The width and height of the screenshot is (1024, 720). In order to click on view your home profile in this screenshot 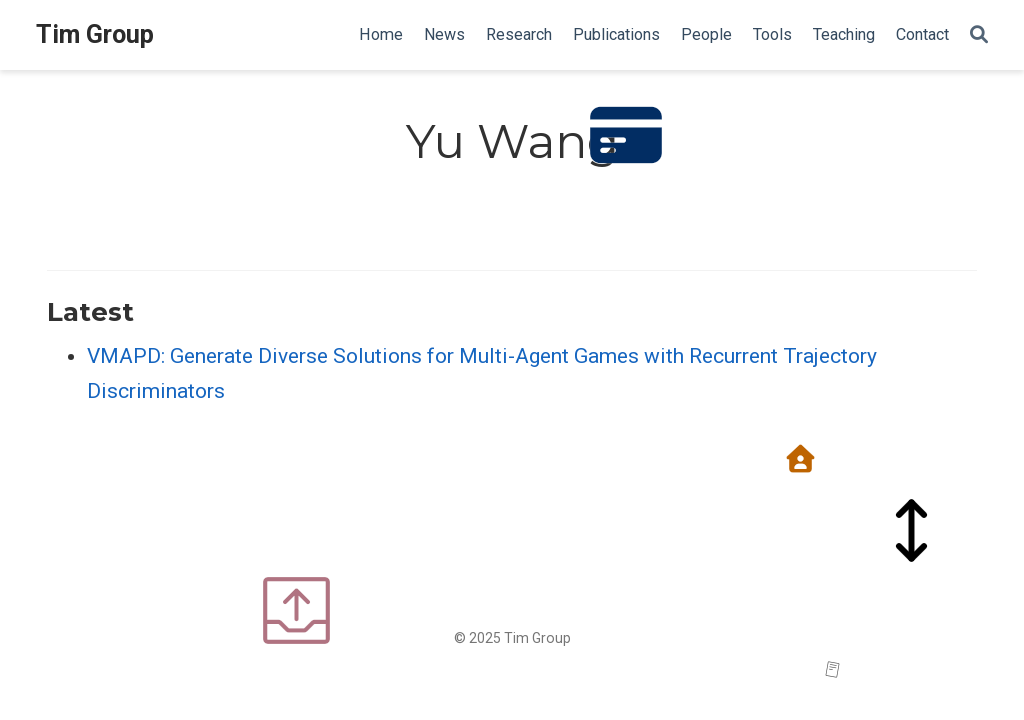, I will do `click(800, 458)`.